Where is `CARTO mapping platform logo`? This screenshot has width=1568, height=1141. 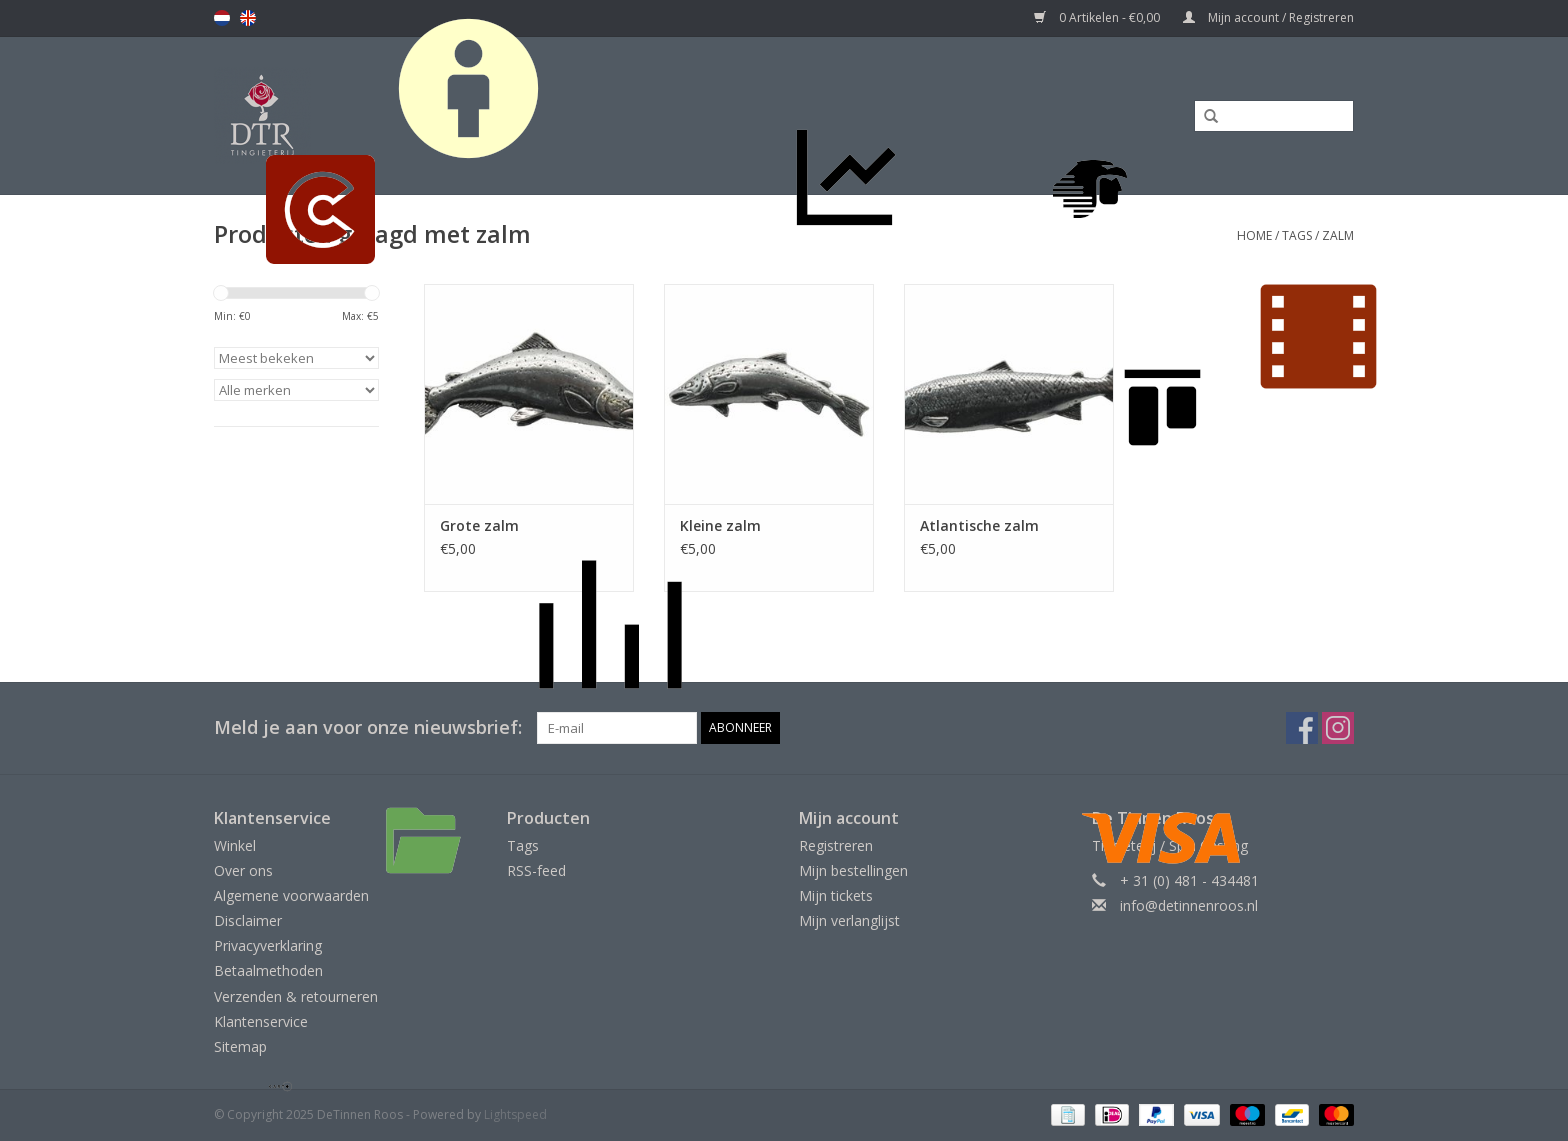 CARTO mapping platform logo is located at coordinates (280, 1086).